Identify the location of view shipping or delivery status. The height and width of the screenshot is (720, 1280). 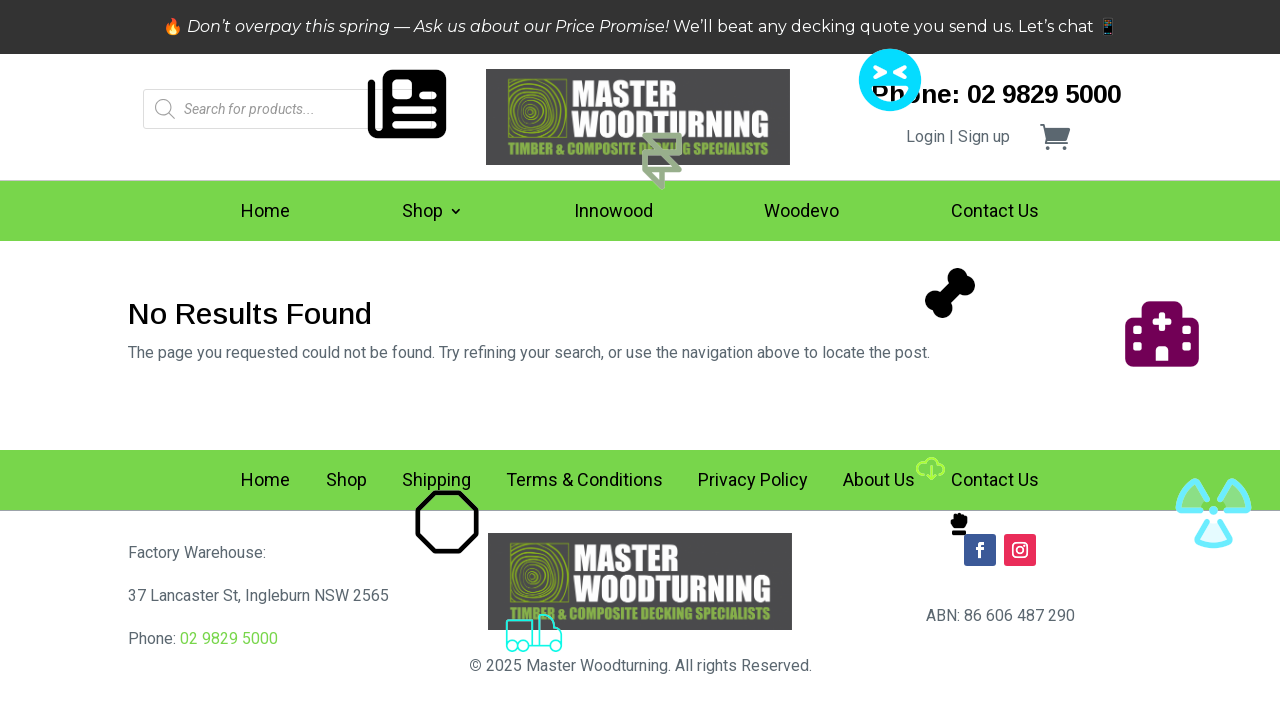
(534, 633).